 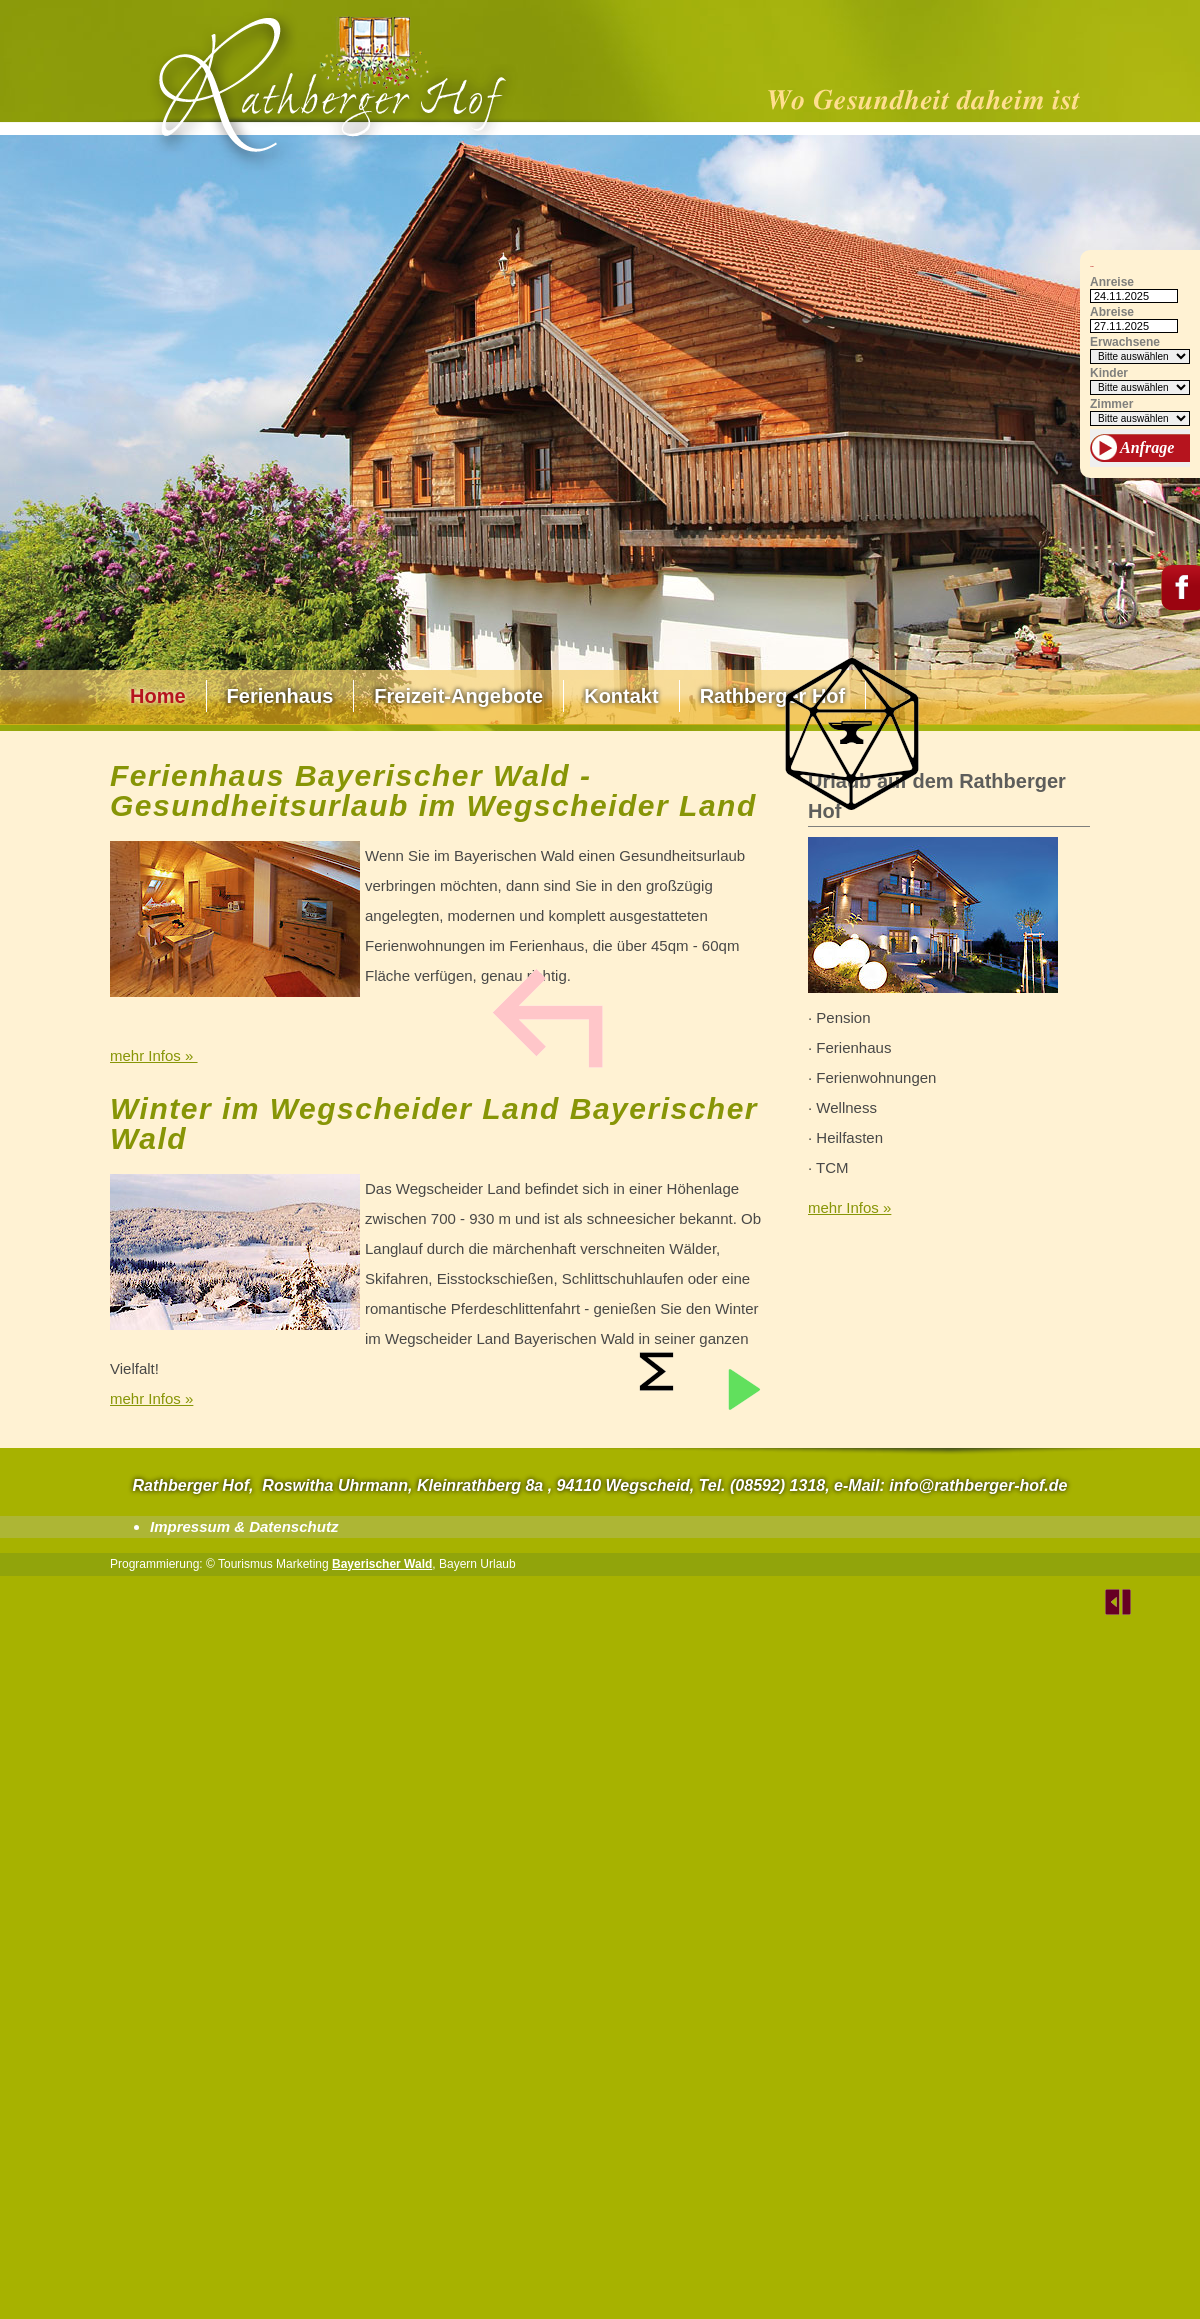 I want to click on collapse the sidebar panel, so click(x=1118, y=1602).